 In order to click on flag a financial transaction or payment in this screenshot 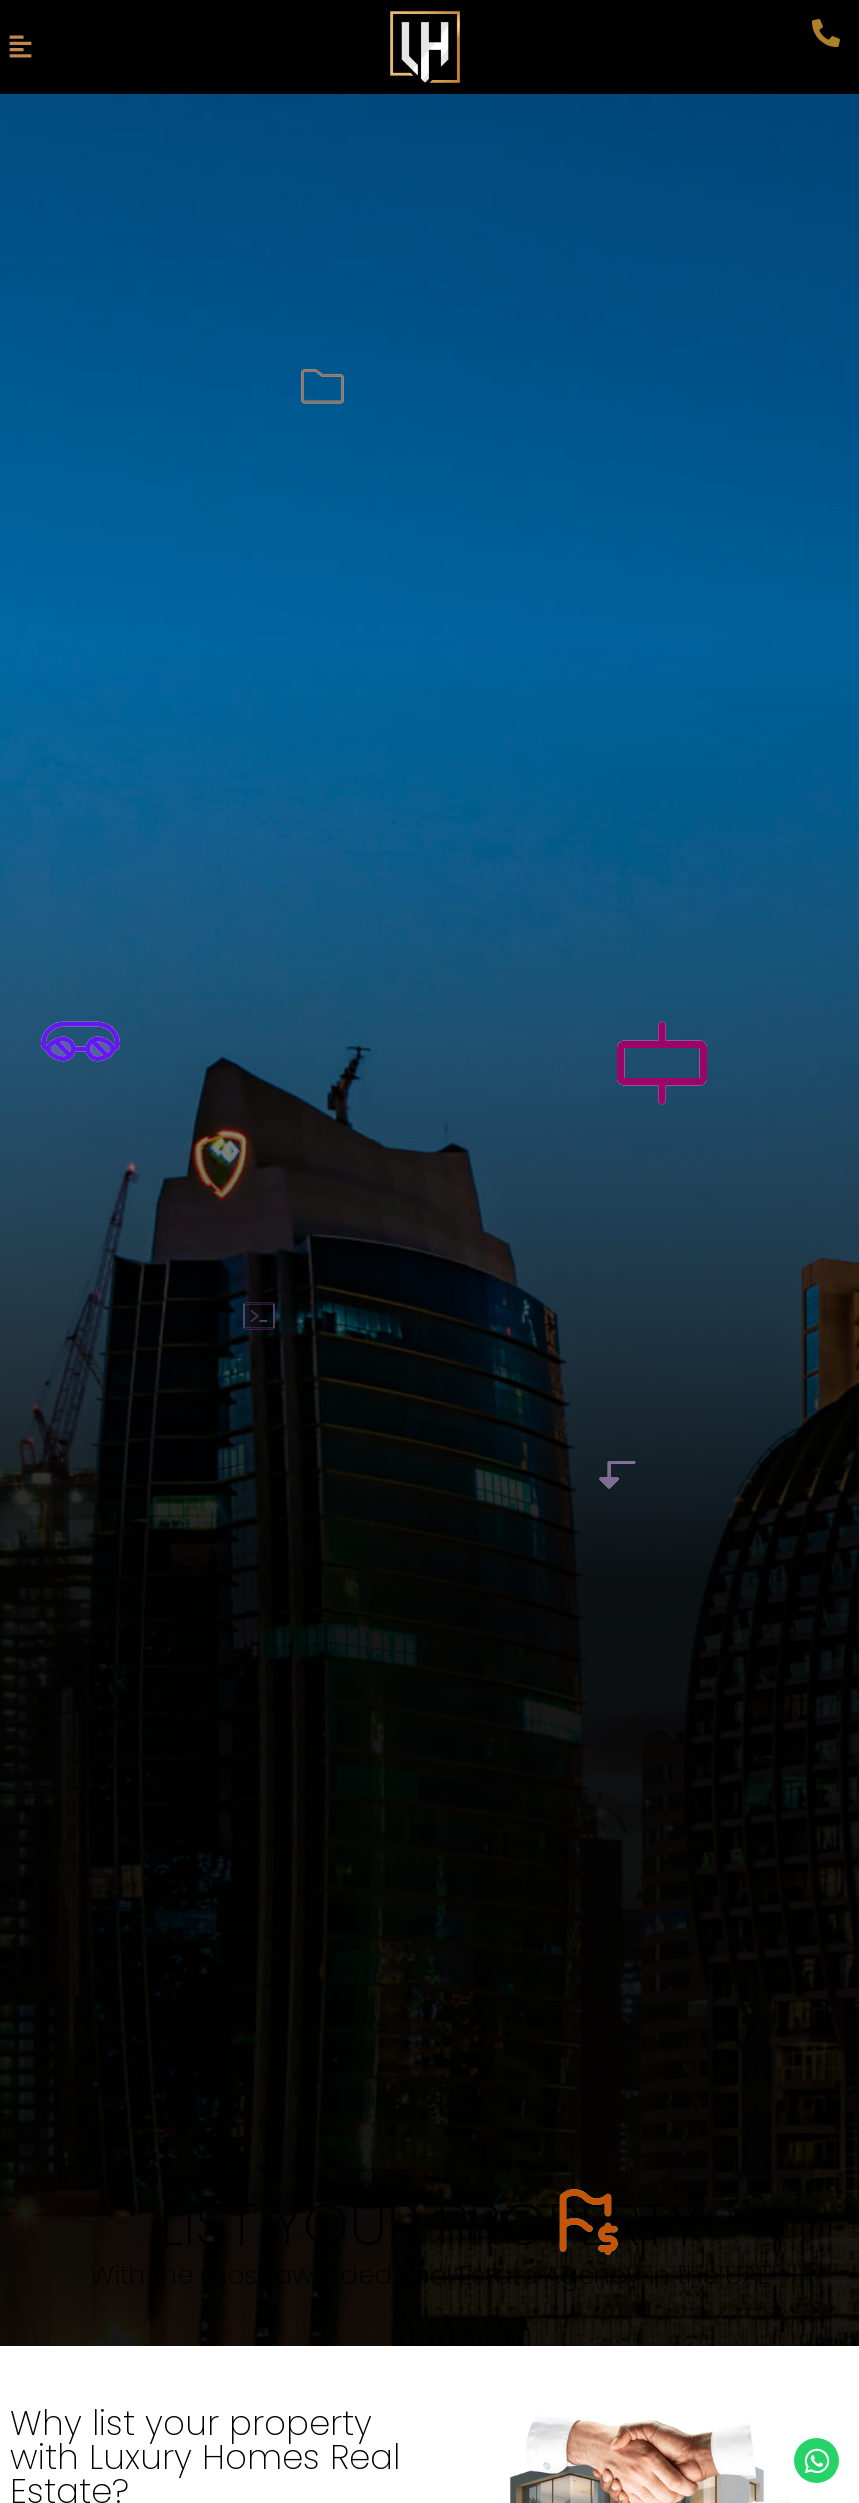, I will do `click(585, 2219)`.